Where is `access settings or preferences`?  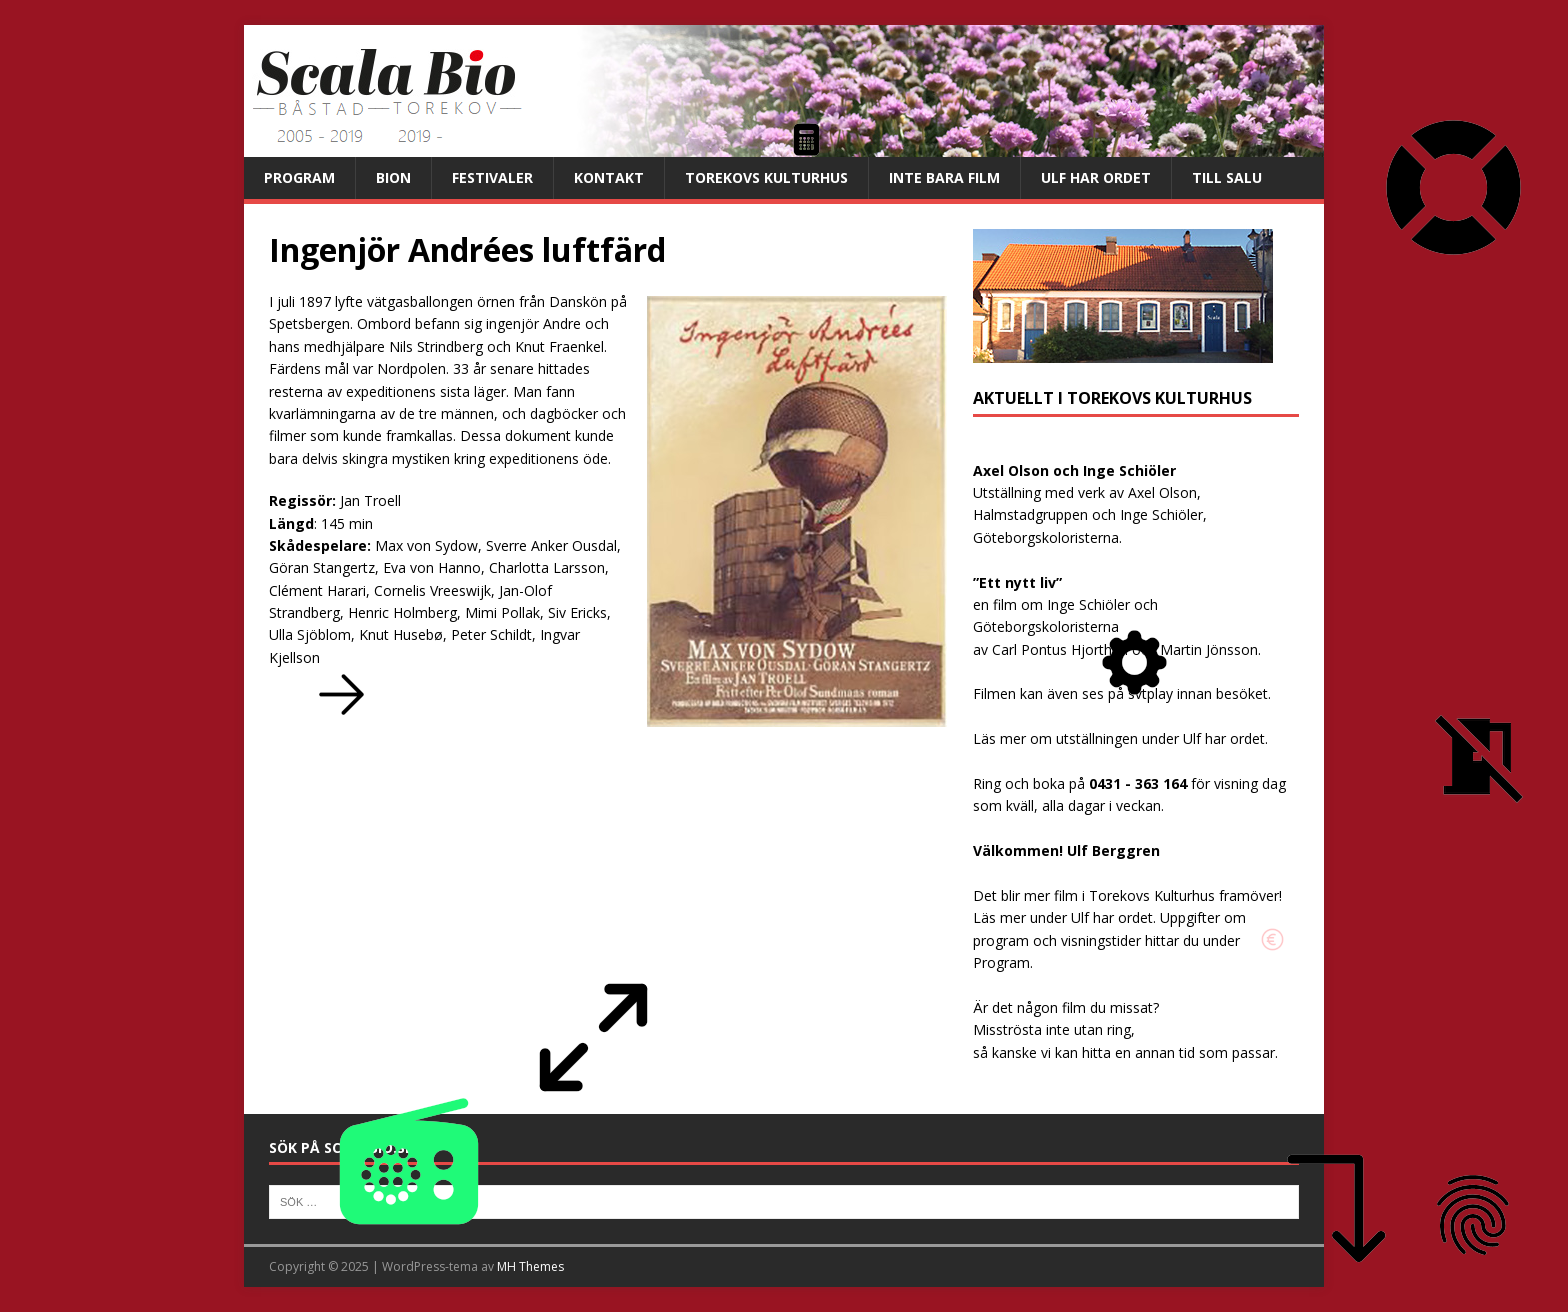 access settings or preferences is located at coordinates (1134, 662).